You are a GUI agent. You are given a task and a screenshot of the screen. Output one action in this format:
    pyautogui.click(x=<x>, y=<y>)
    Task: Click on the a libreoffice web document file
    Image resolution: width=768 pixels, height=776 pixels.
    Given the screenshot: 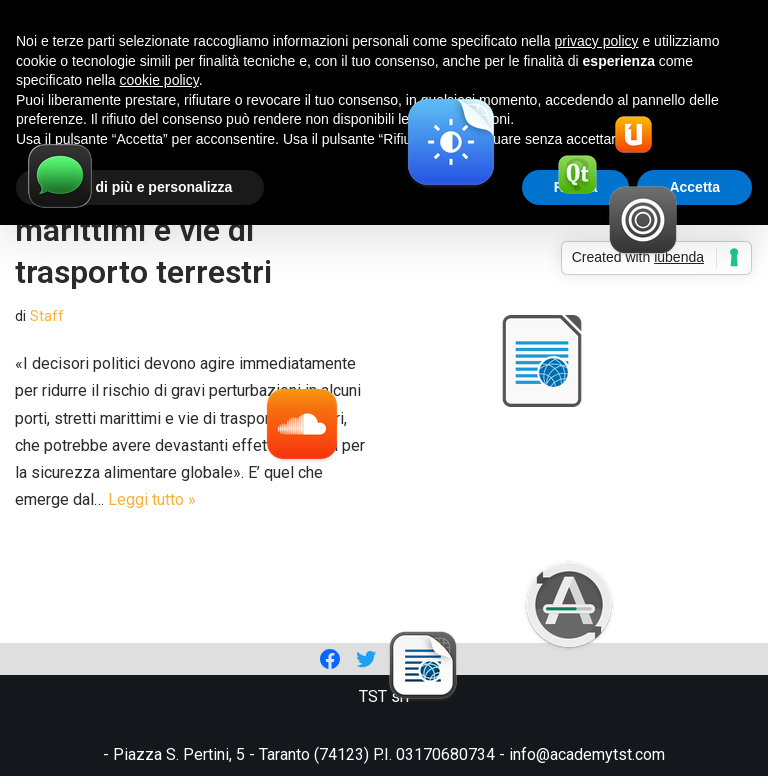 What is the action you would take?
    pyautogui.click(x=542, y=361)
    